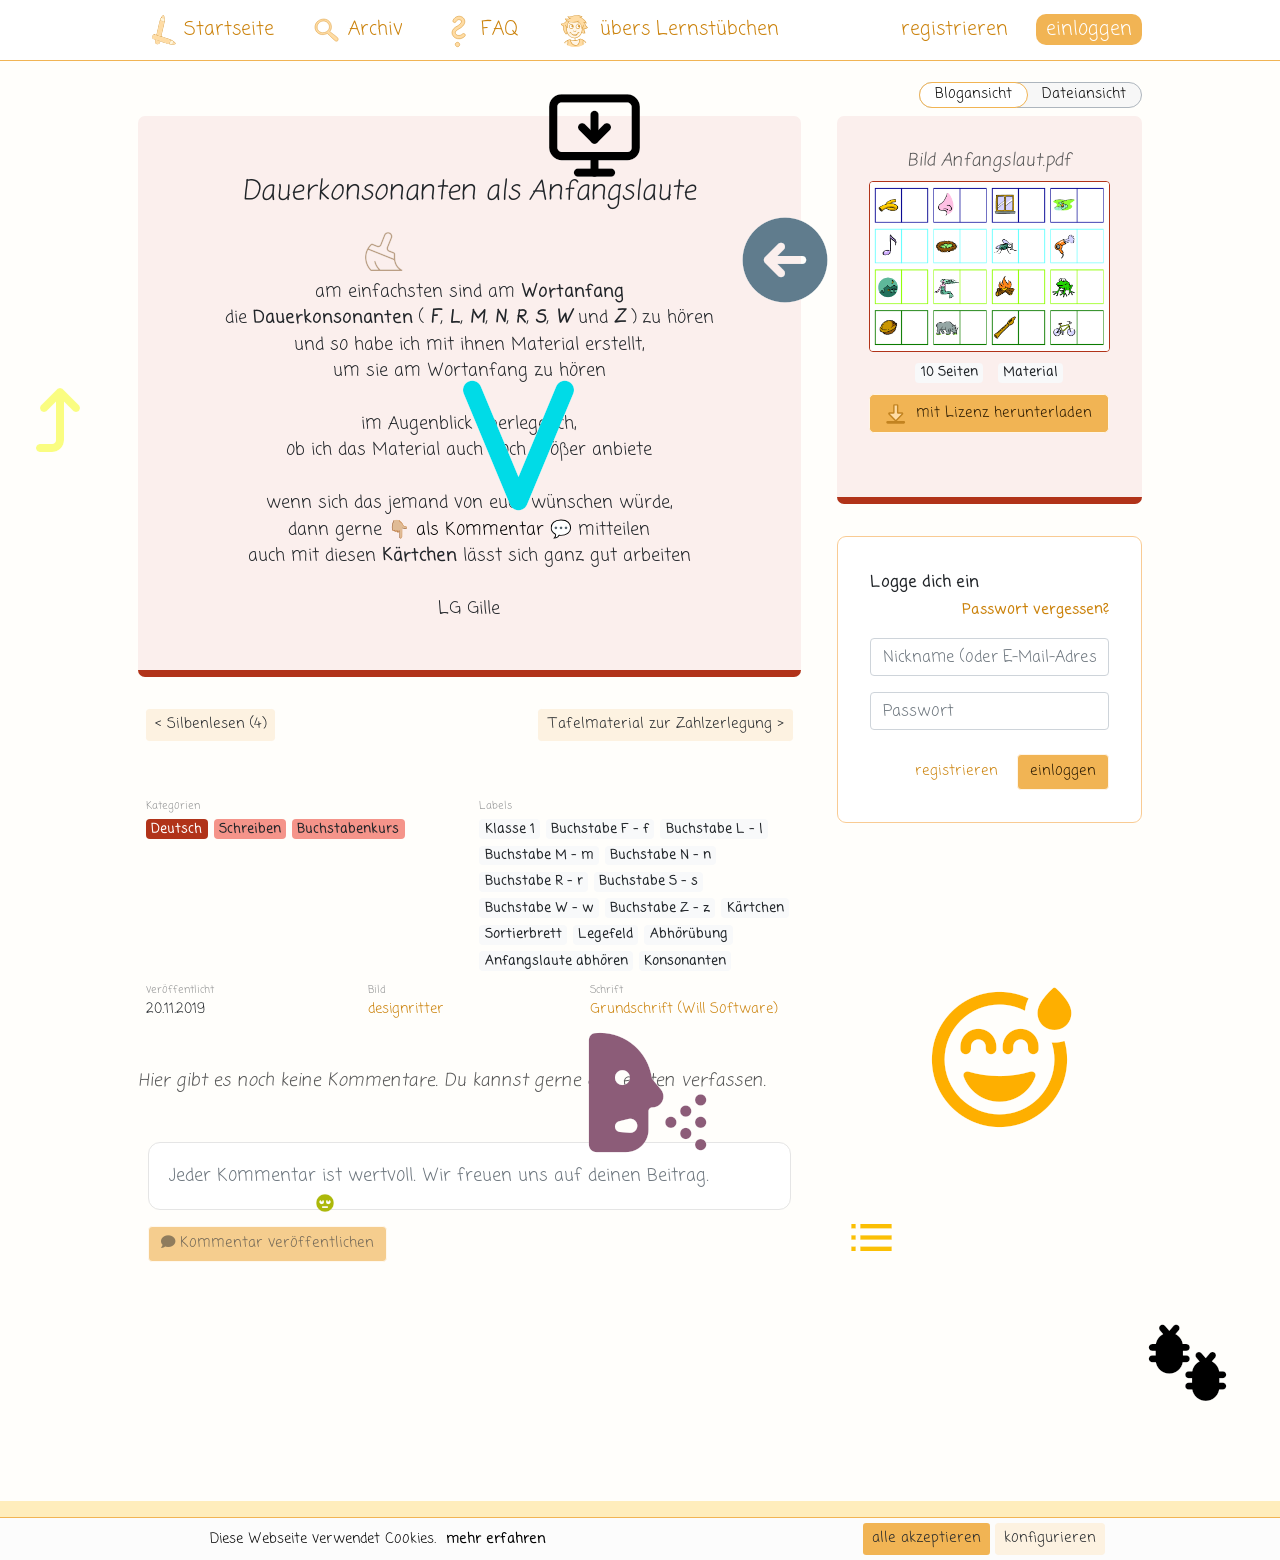 Image resolution: width=1280 pixels, height=1560 pixels. Describe the element at coordinates (785, 260) in the screenshot. I see `go back to the previous screen` at that location.